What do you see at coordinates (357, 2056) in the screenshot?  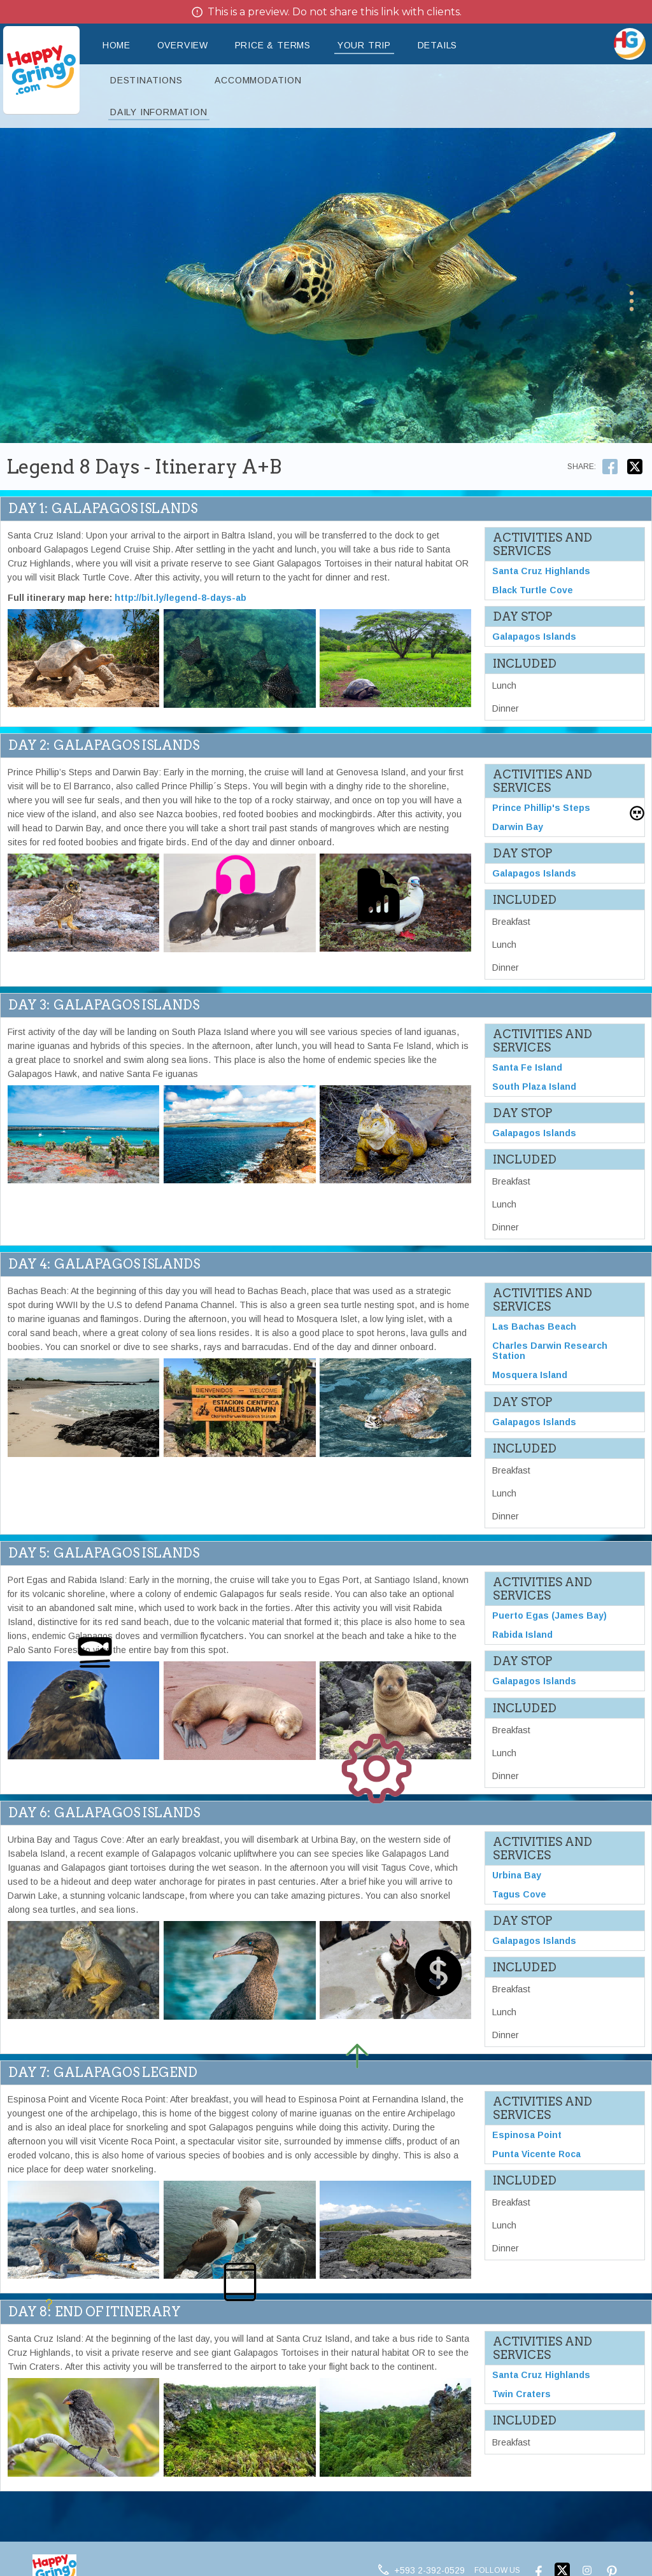 I see `move item up in a list` at bounding box center [357, 2056].